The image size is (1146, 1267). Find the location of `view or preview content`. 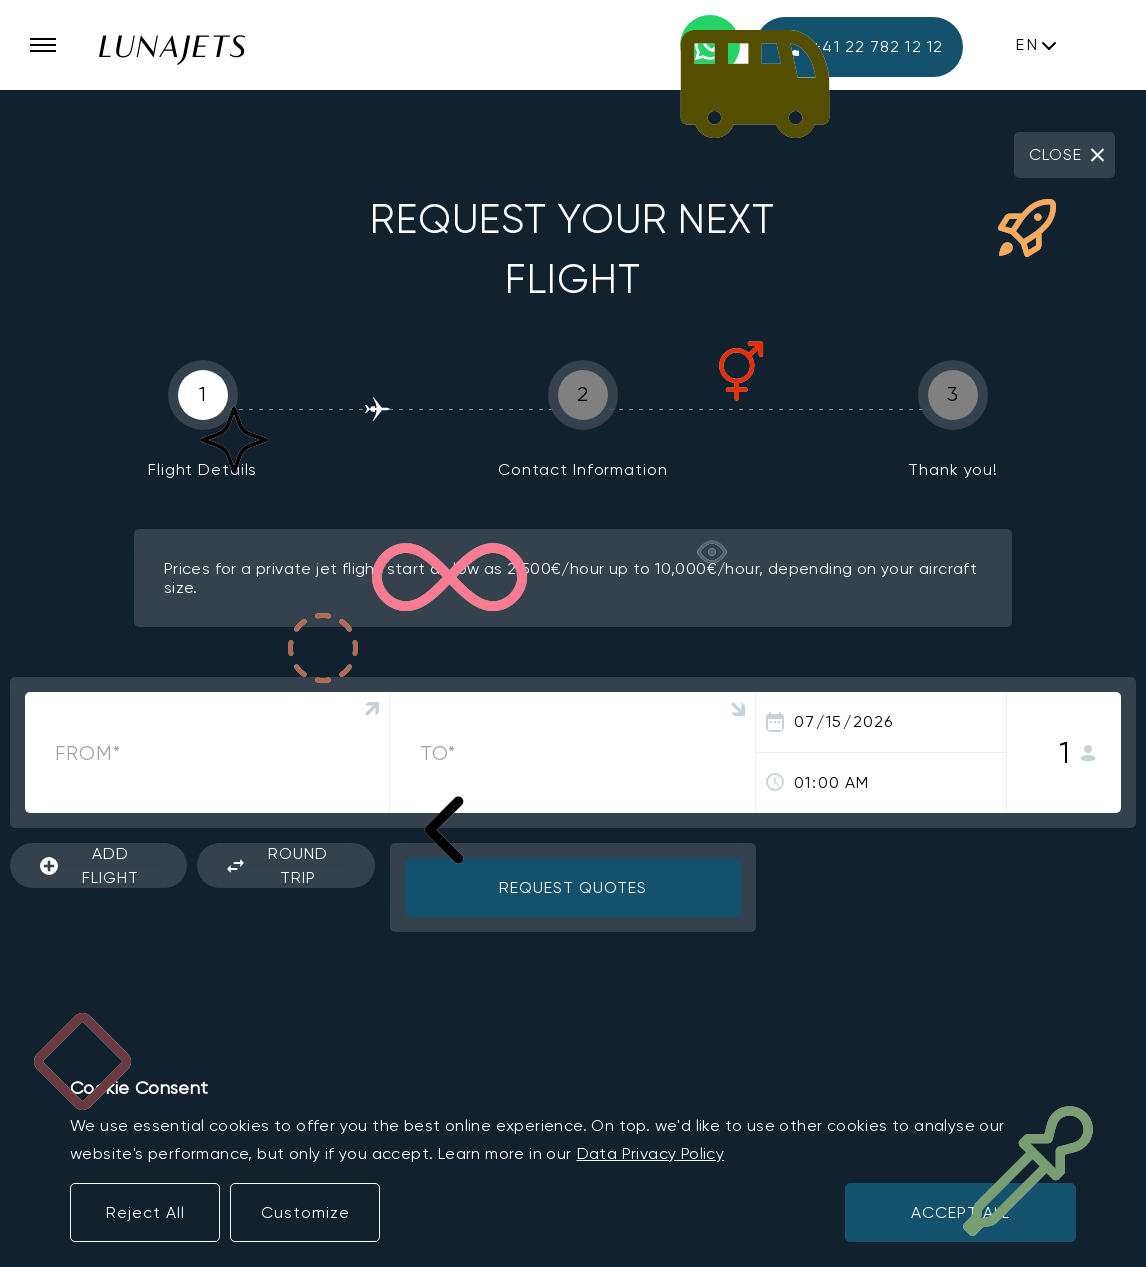

view or preview content is located at coordinates (712, 552).